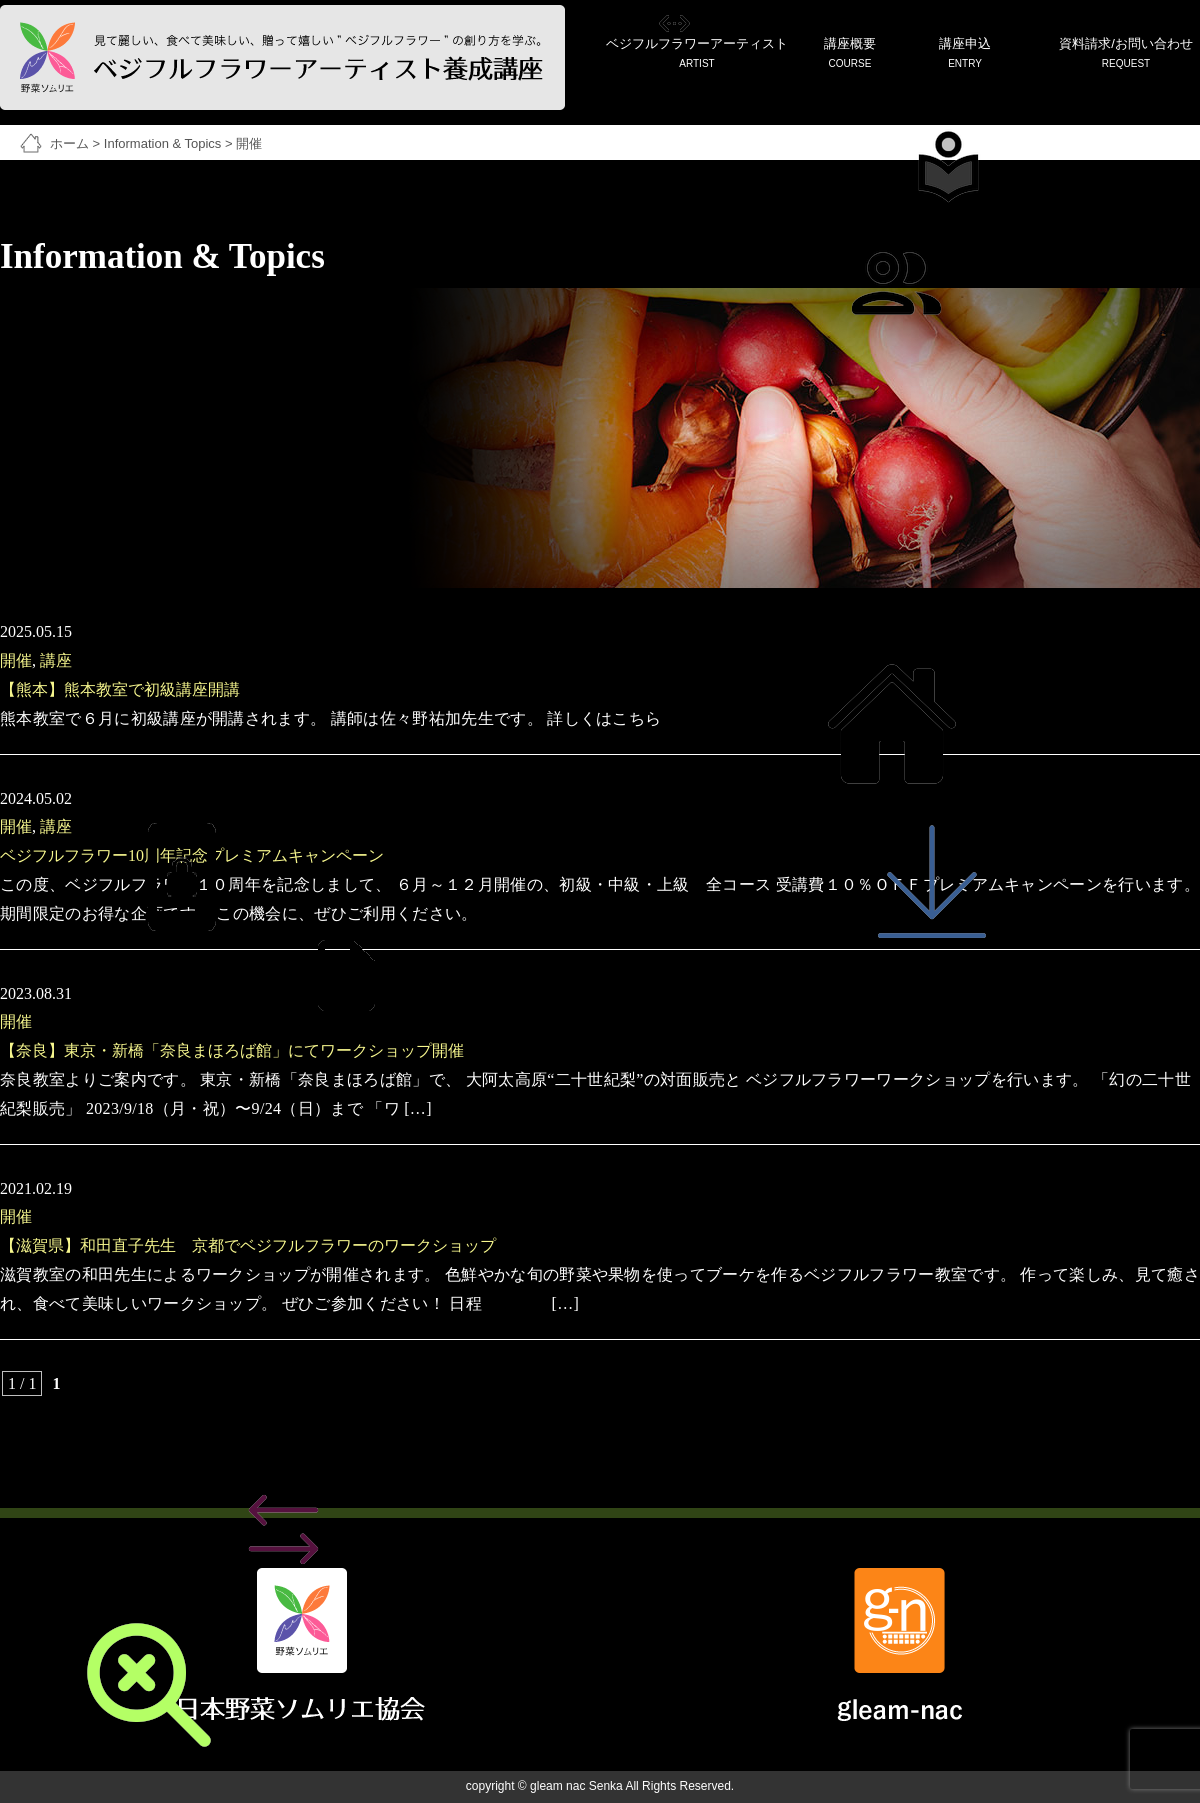 The width and height of the screenshot is (1200, 1803). I want to click on create a new note or document, so click(346, 975).